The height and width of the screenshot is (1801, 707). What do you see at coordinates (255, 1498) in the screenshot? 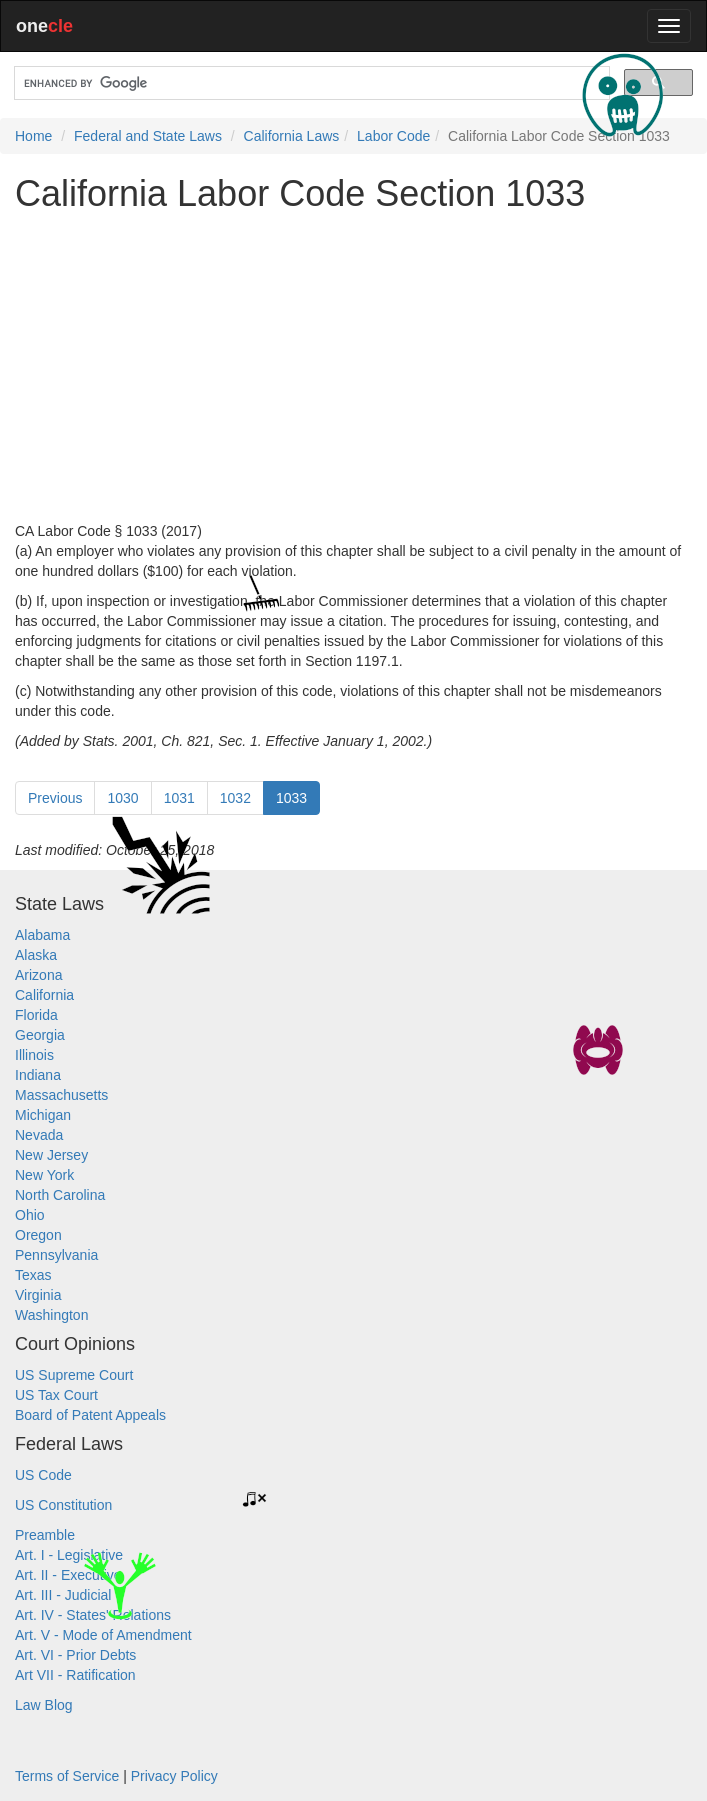
I see `mute music or audio` at bounding box center [255, 1498].